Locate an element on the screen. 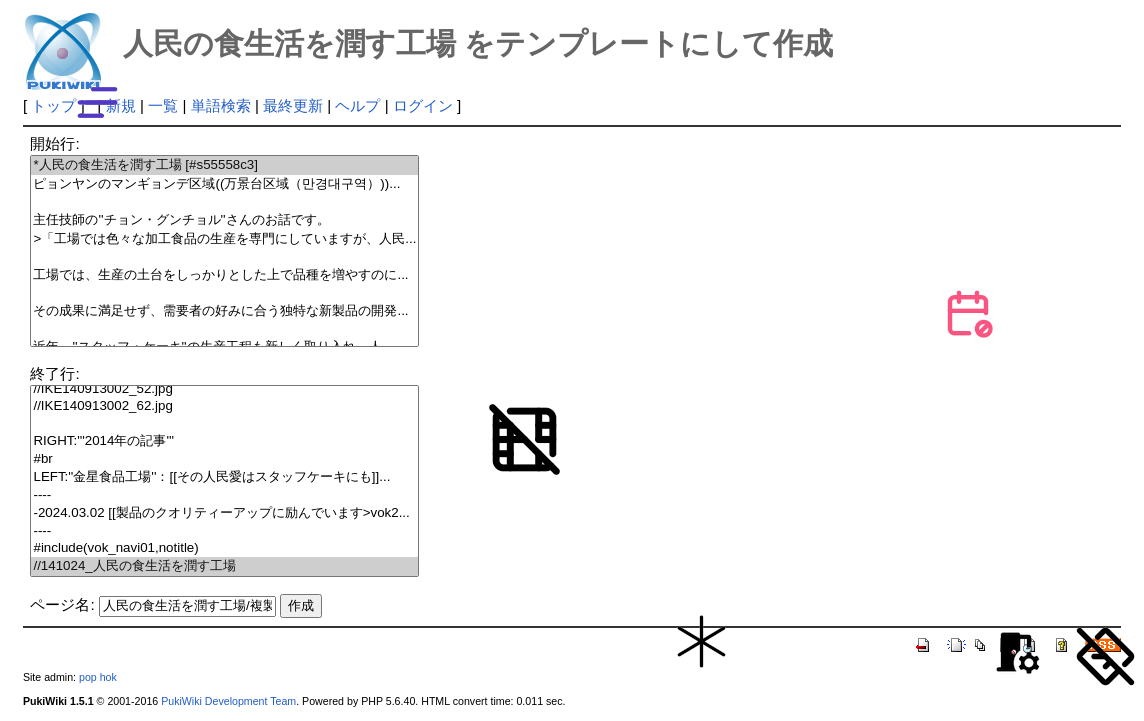  cancel a scheduled event is located at coordinates (968, 313).